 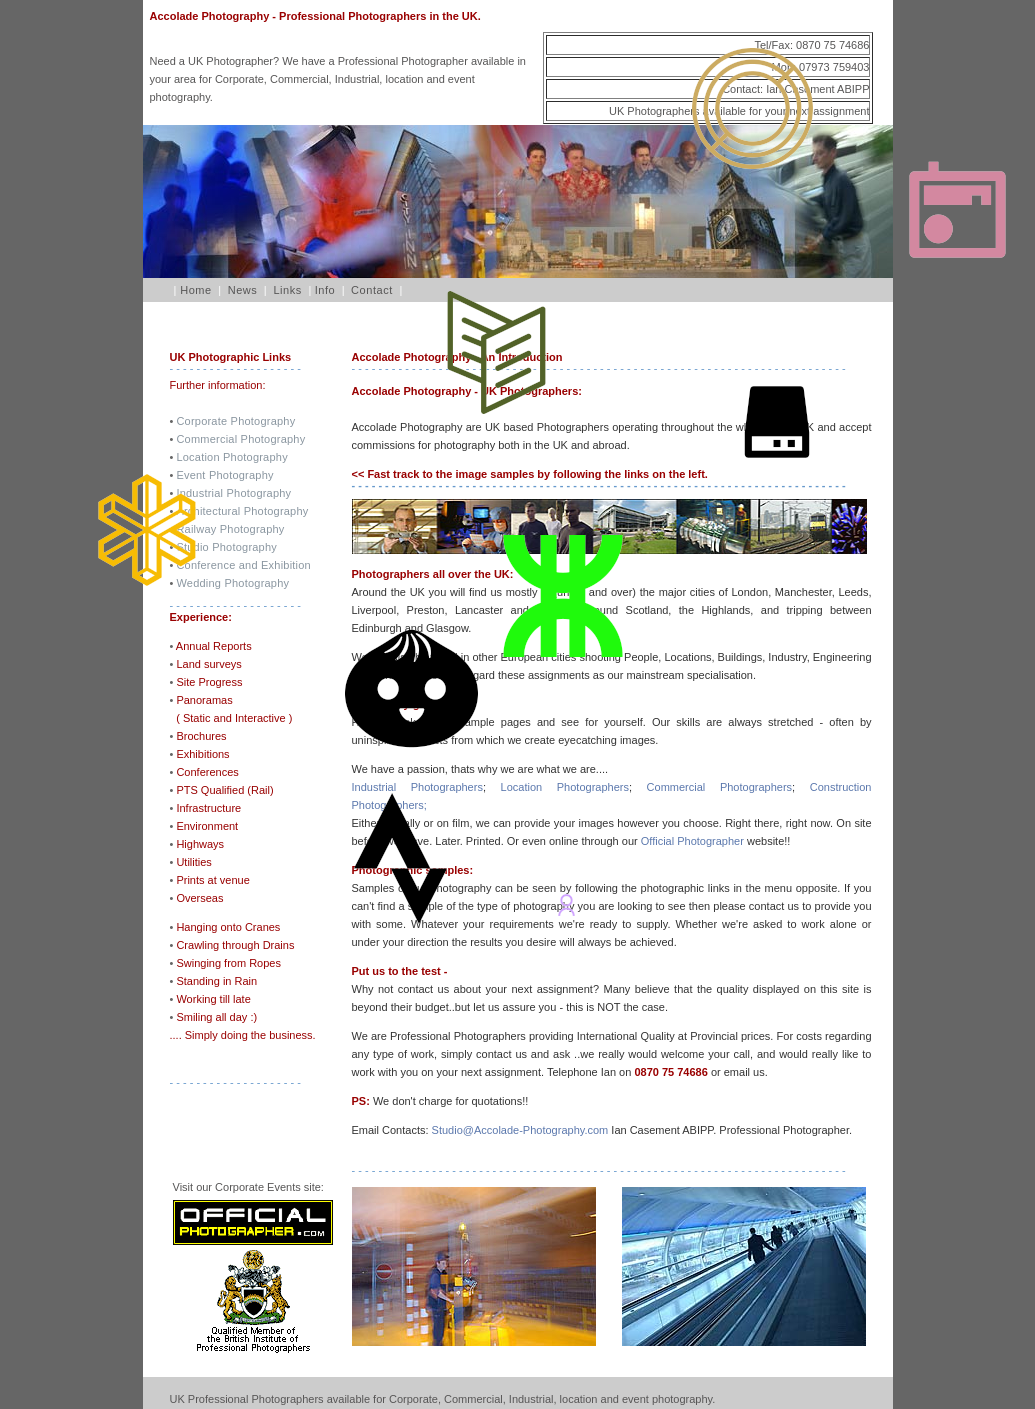 I want to click on open the Shenzhen Metro app, so click(x=563, y=596).